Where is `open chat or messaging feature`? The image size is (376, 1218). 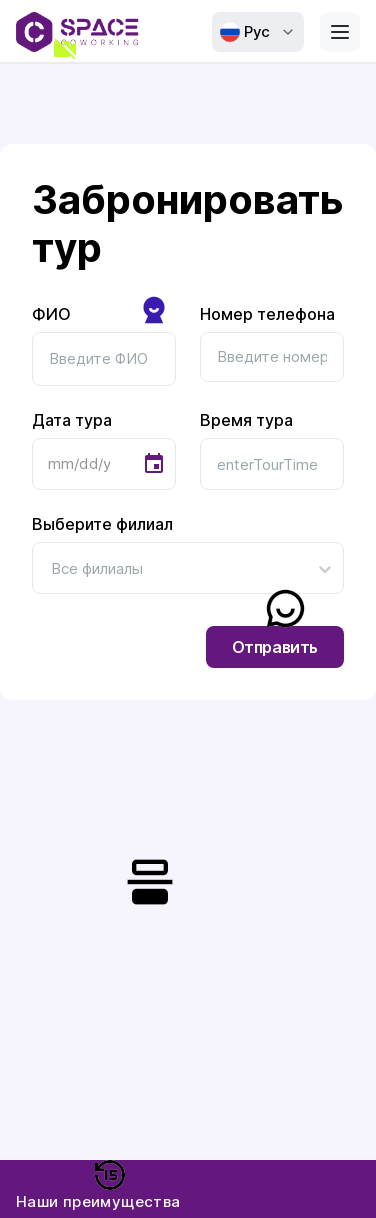 open chat or messaging feature is located at coordinates (285, 608).